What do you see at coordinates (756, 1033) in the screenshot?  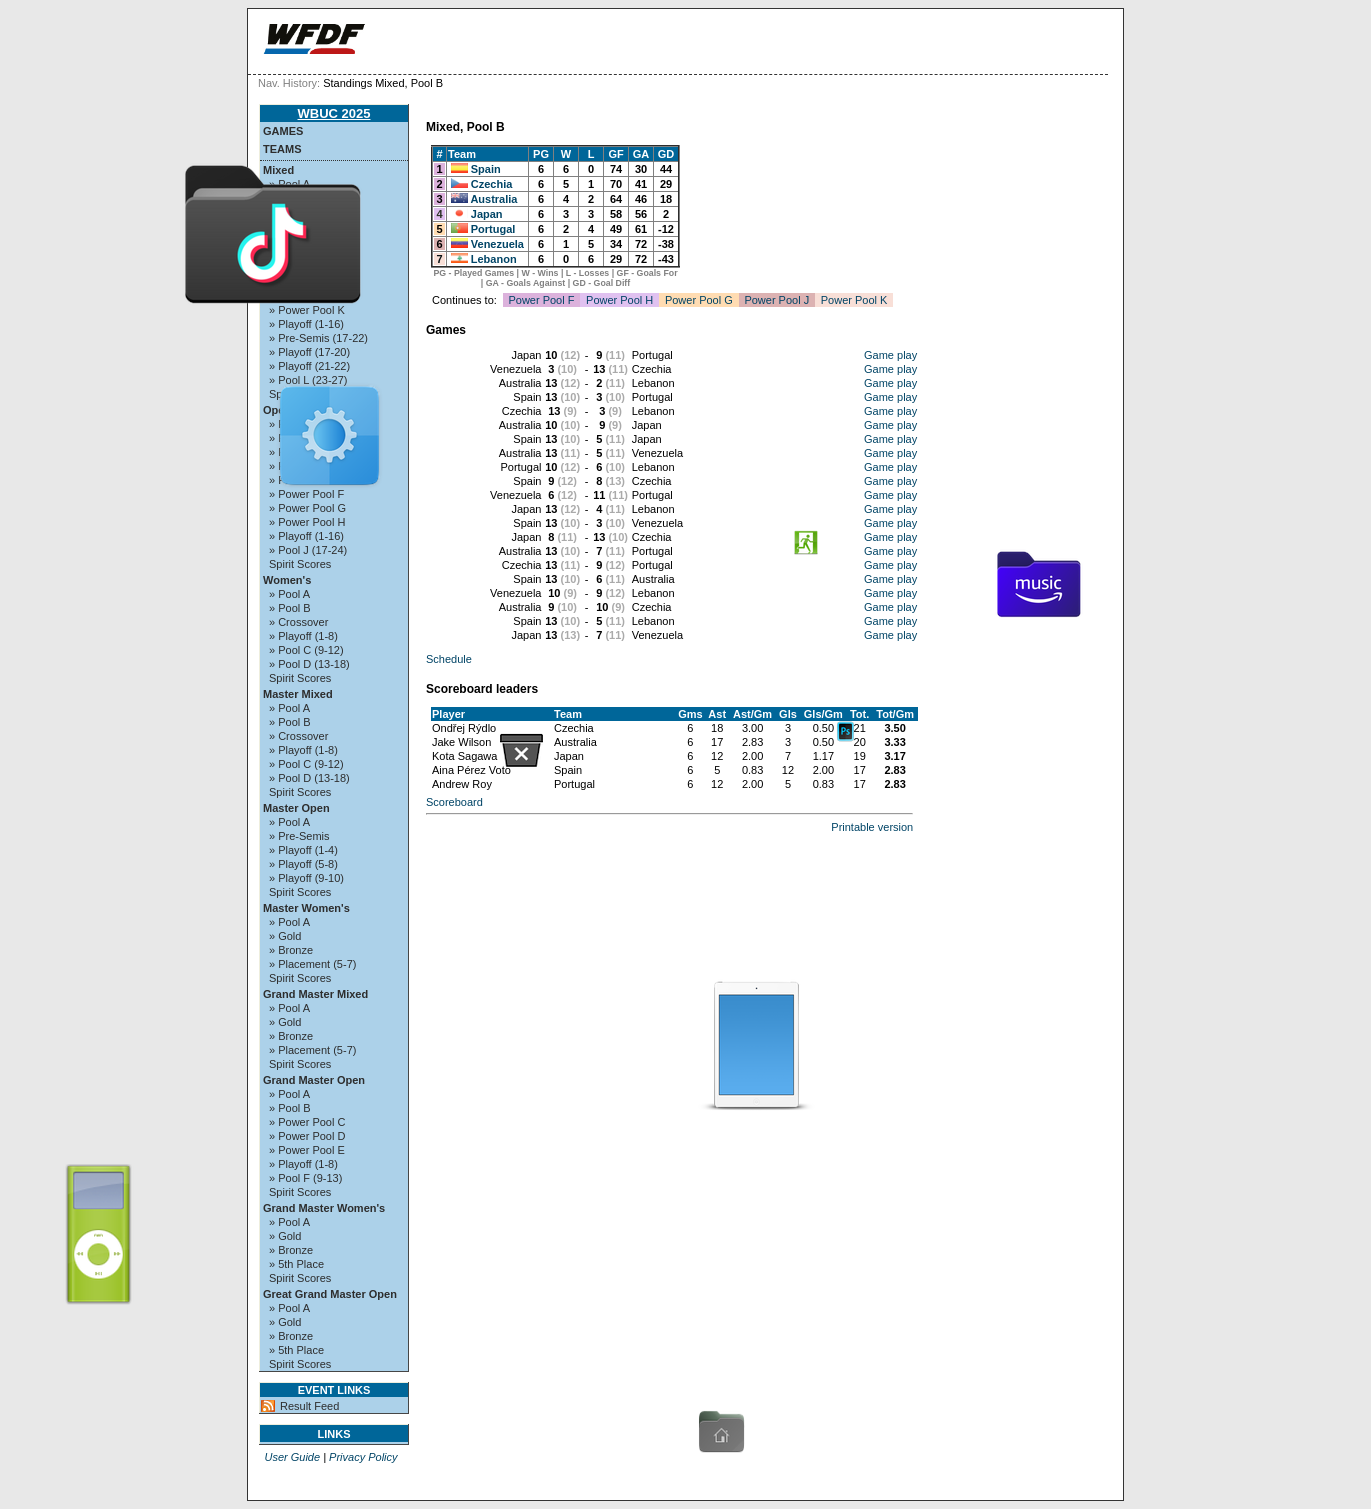 I see `iPad mini device connected via cellular` at bounding box center [756, 1033].